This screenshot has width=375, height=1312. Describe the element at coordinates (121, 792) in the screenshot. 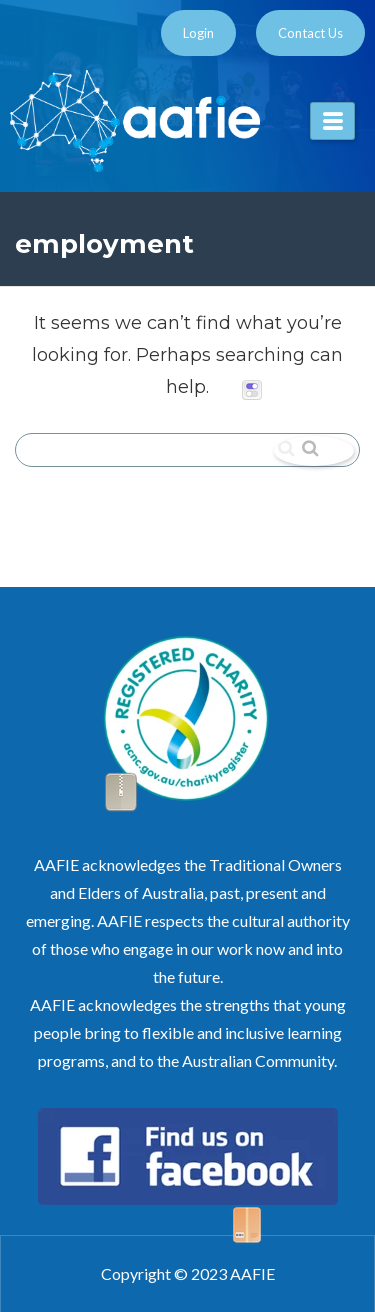

I see `open engrampa archive manager` at that location.